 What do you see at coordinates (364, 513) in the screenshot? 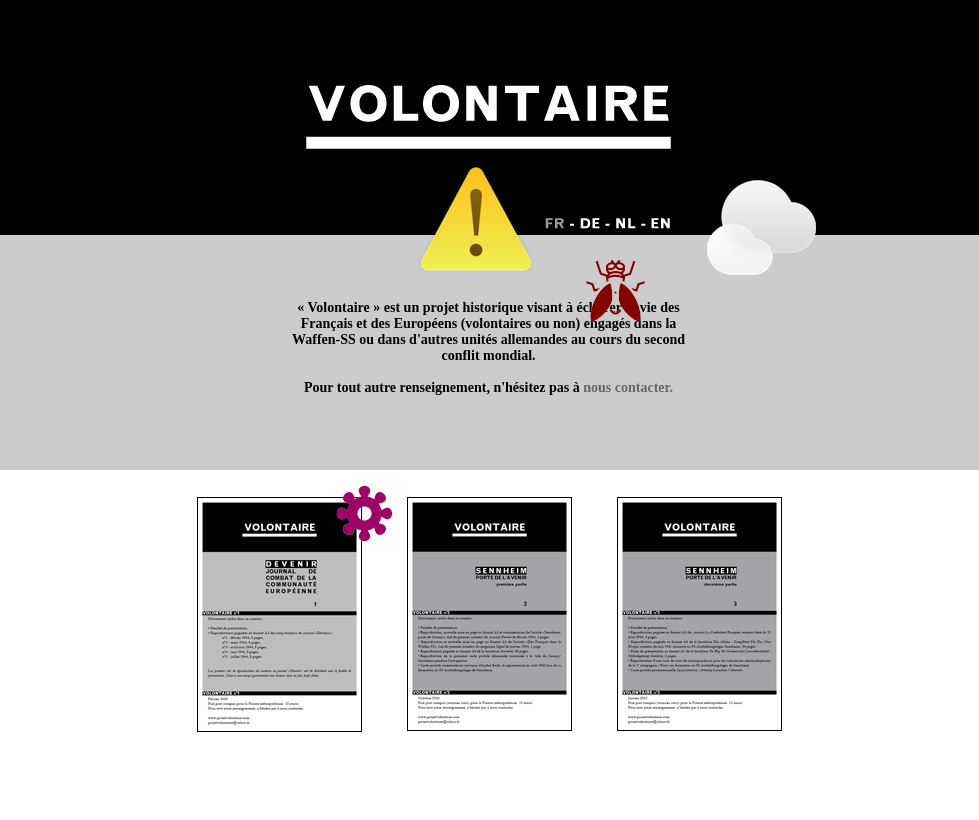
I see `indicates slow processing or loading state` at bounding box center [364, 513].